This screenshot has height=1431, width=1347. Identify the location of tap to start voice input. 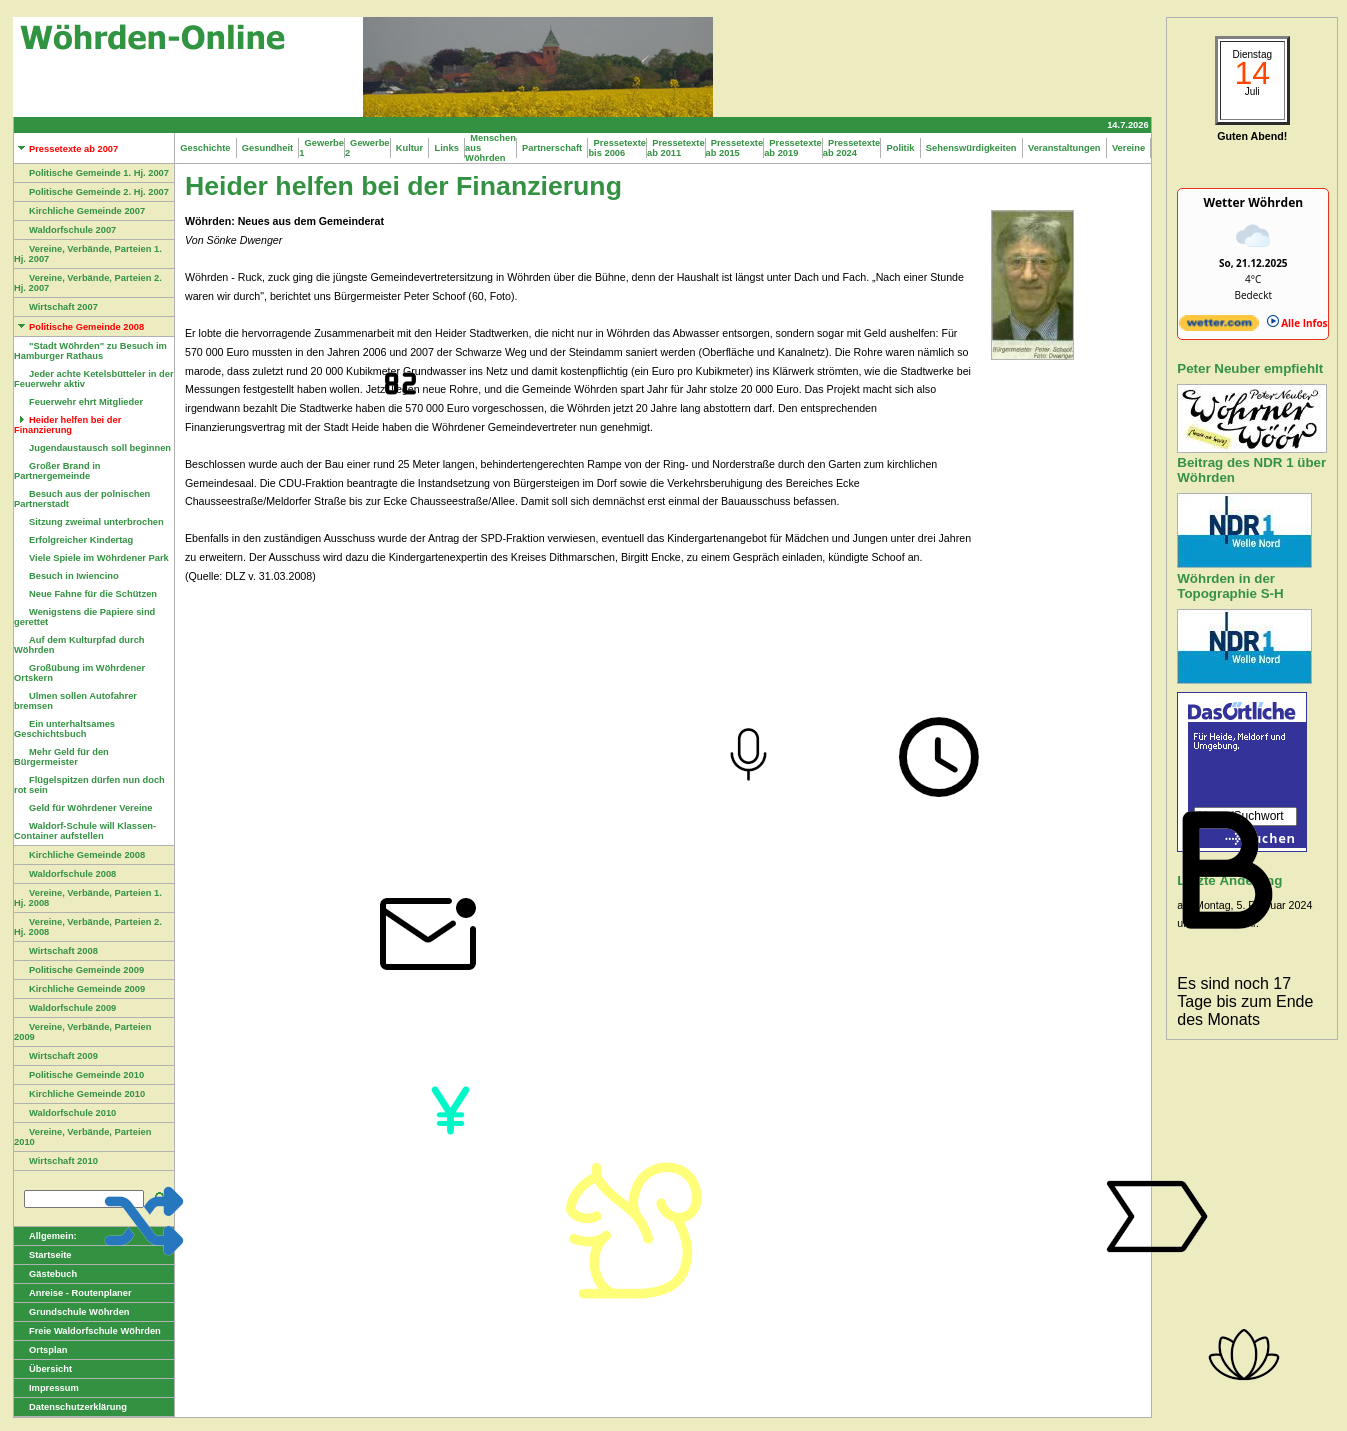
(748, 753).